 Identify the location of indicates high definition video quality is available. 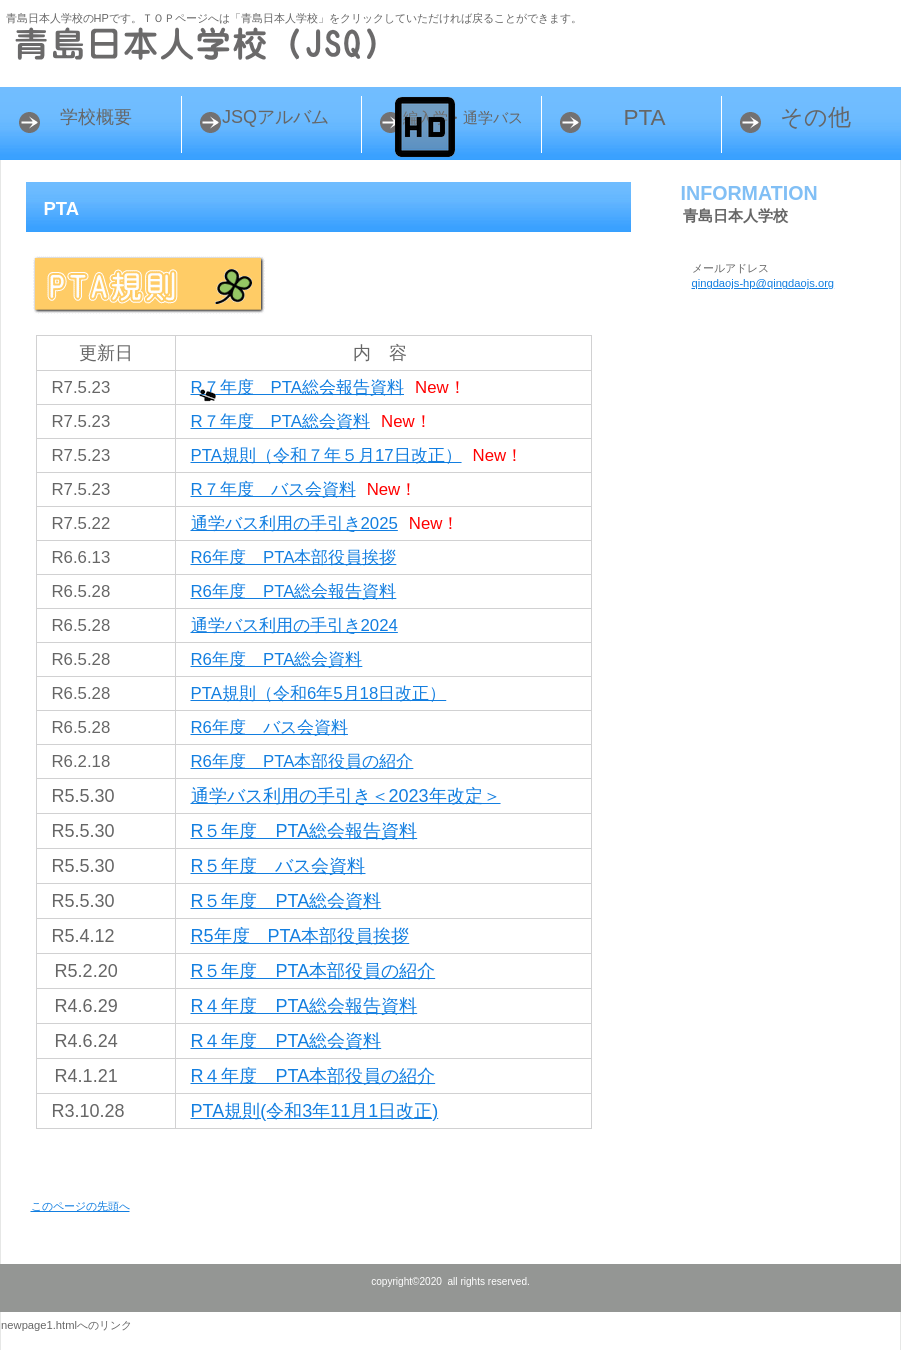
(425, 127).